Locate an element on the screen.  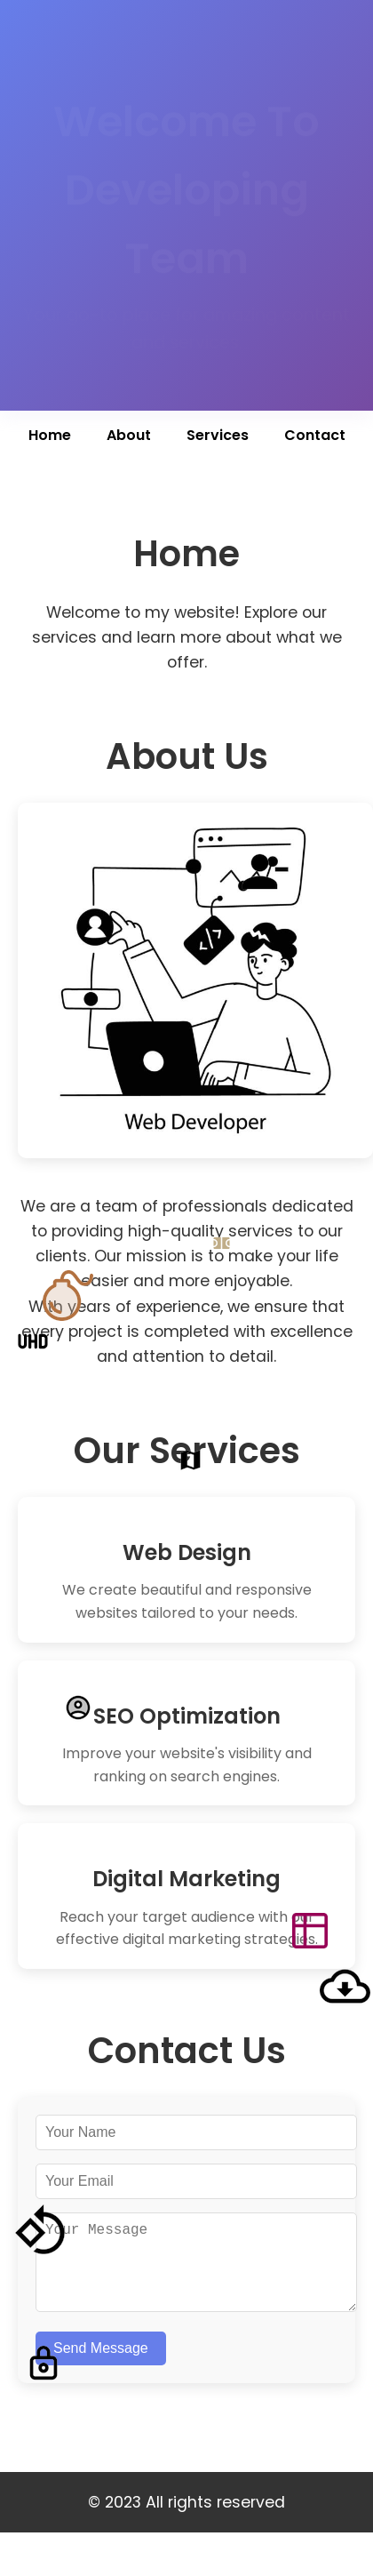
view basketball court information is located at coordinates (221, 1243).